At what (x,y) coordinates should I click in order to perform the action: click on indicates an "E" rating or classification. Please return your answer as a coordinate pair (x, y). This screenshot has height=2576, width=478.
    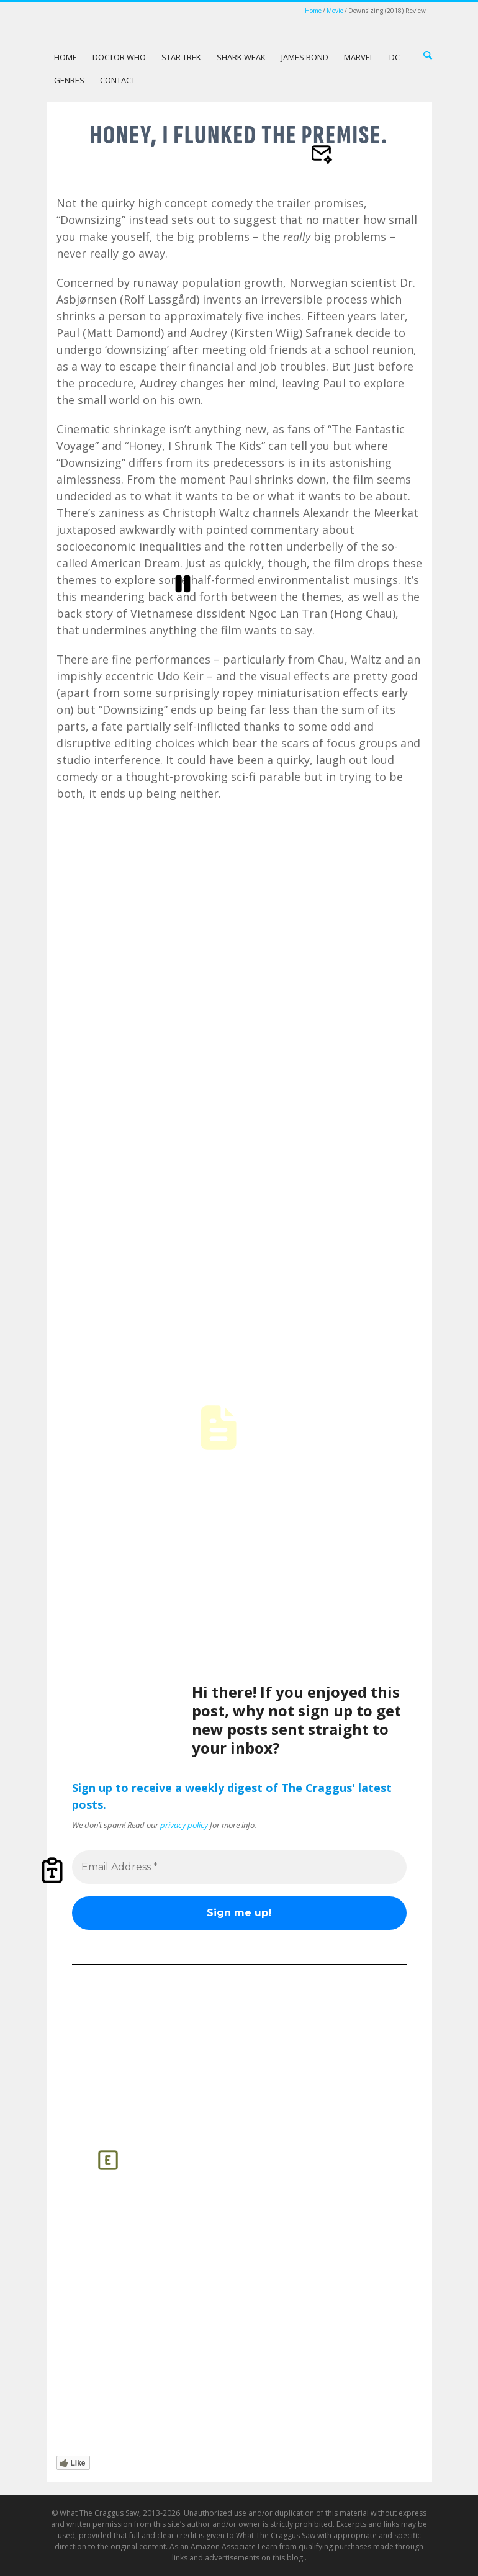
    Looking at the image, I should click on (108, 2160).